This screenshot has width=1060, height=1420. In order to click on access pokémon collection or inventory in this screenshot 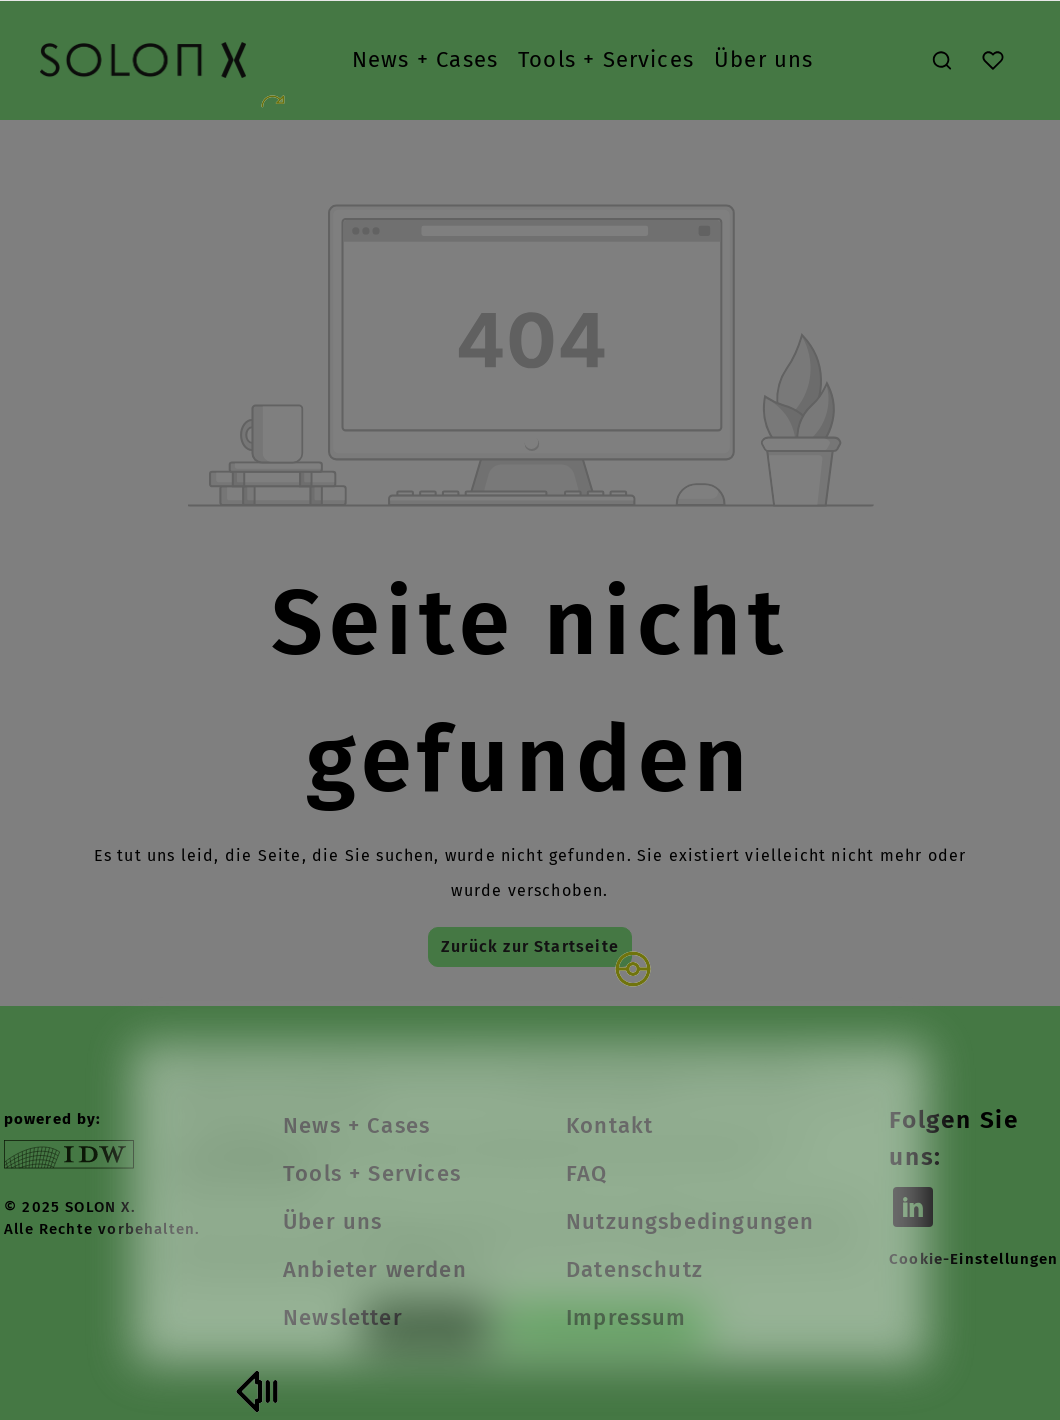, I will do `click(633, 969)`.